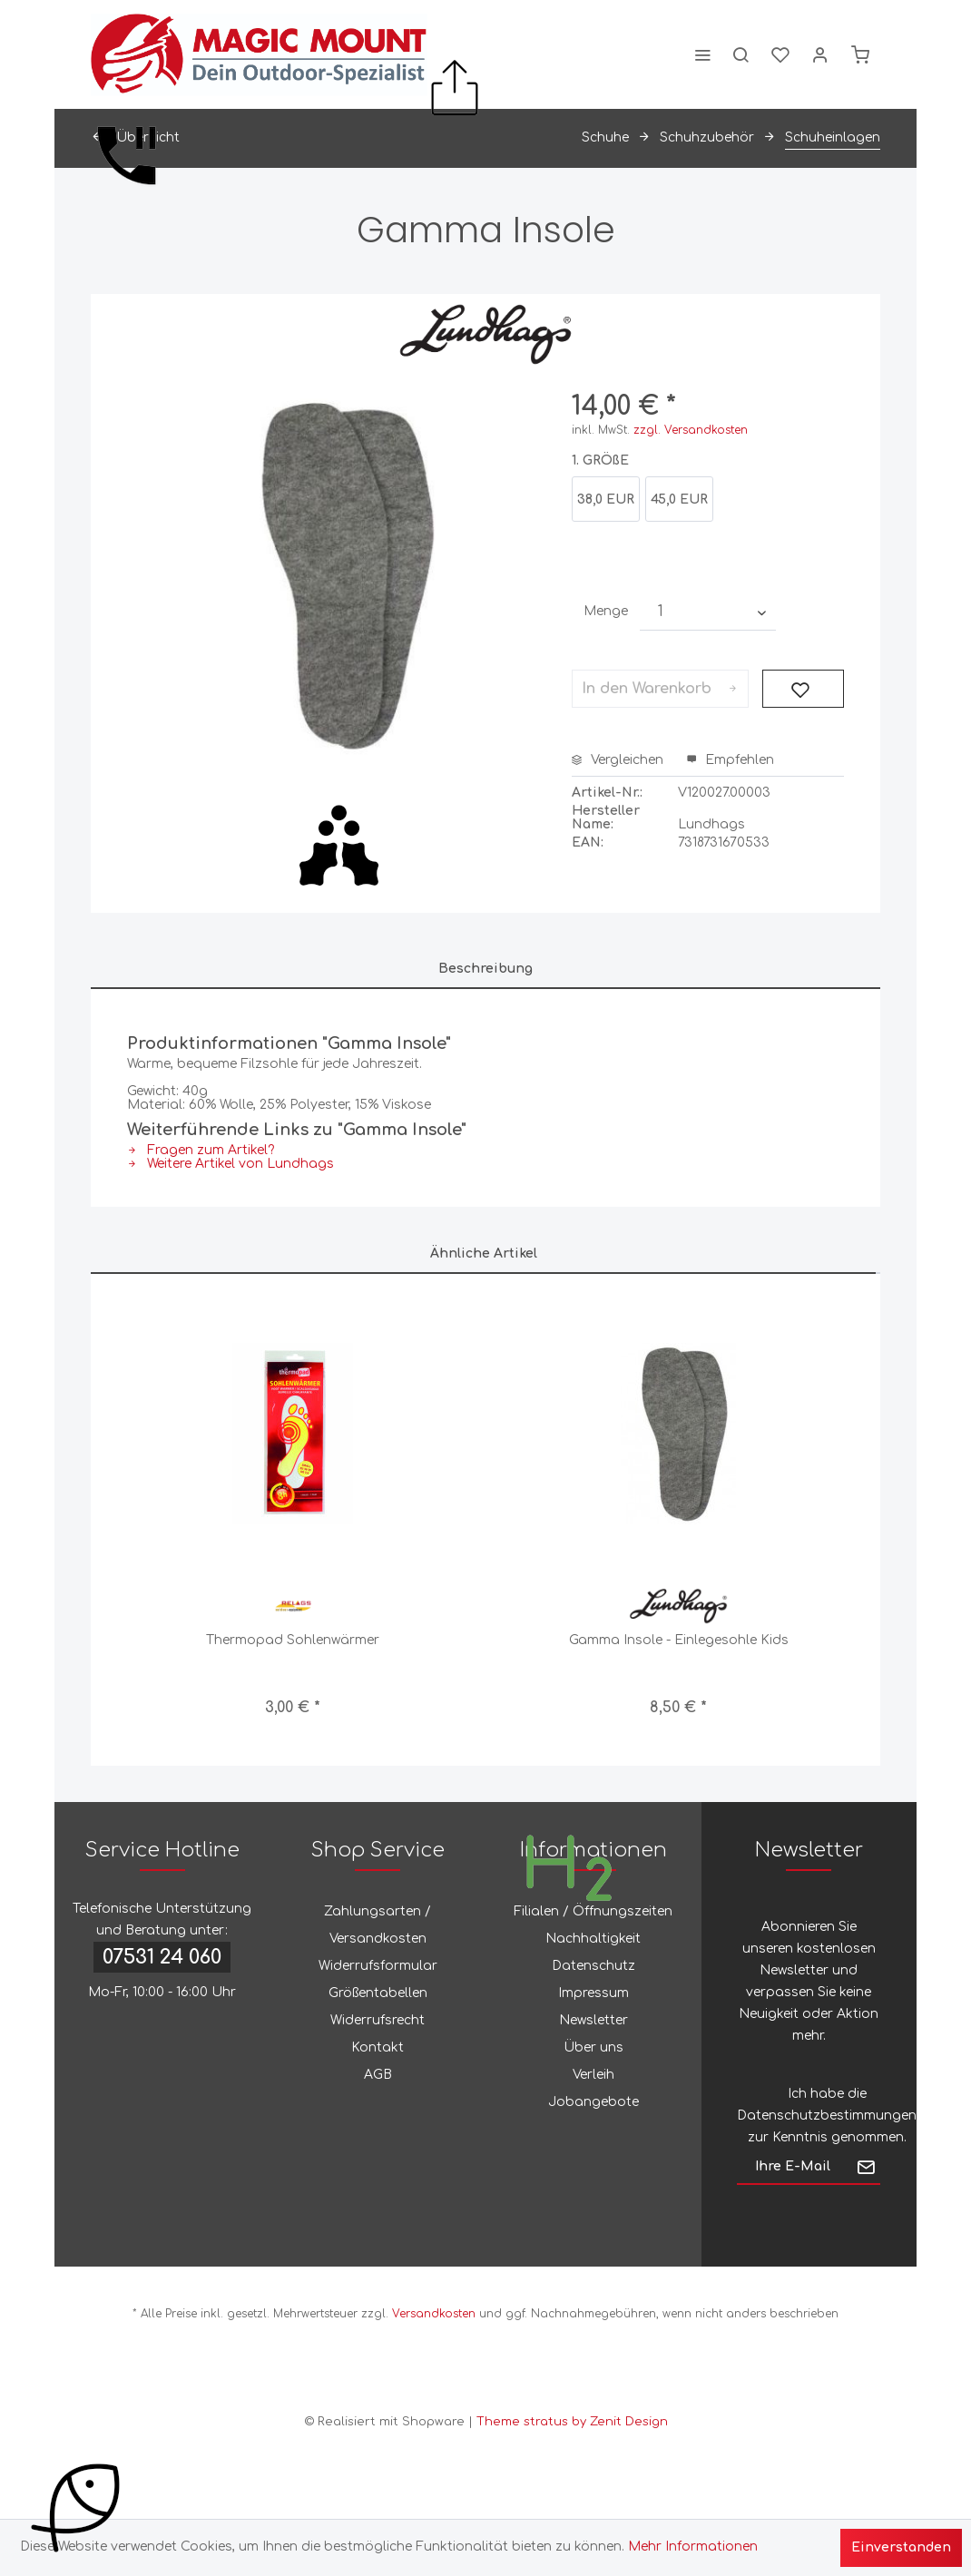 The width and height of the screenshot is (971, 2576). I want to click on access fishing or aquatic content, so click(78, 2504).